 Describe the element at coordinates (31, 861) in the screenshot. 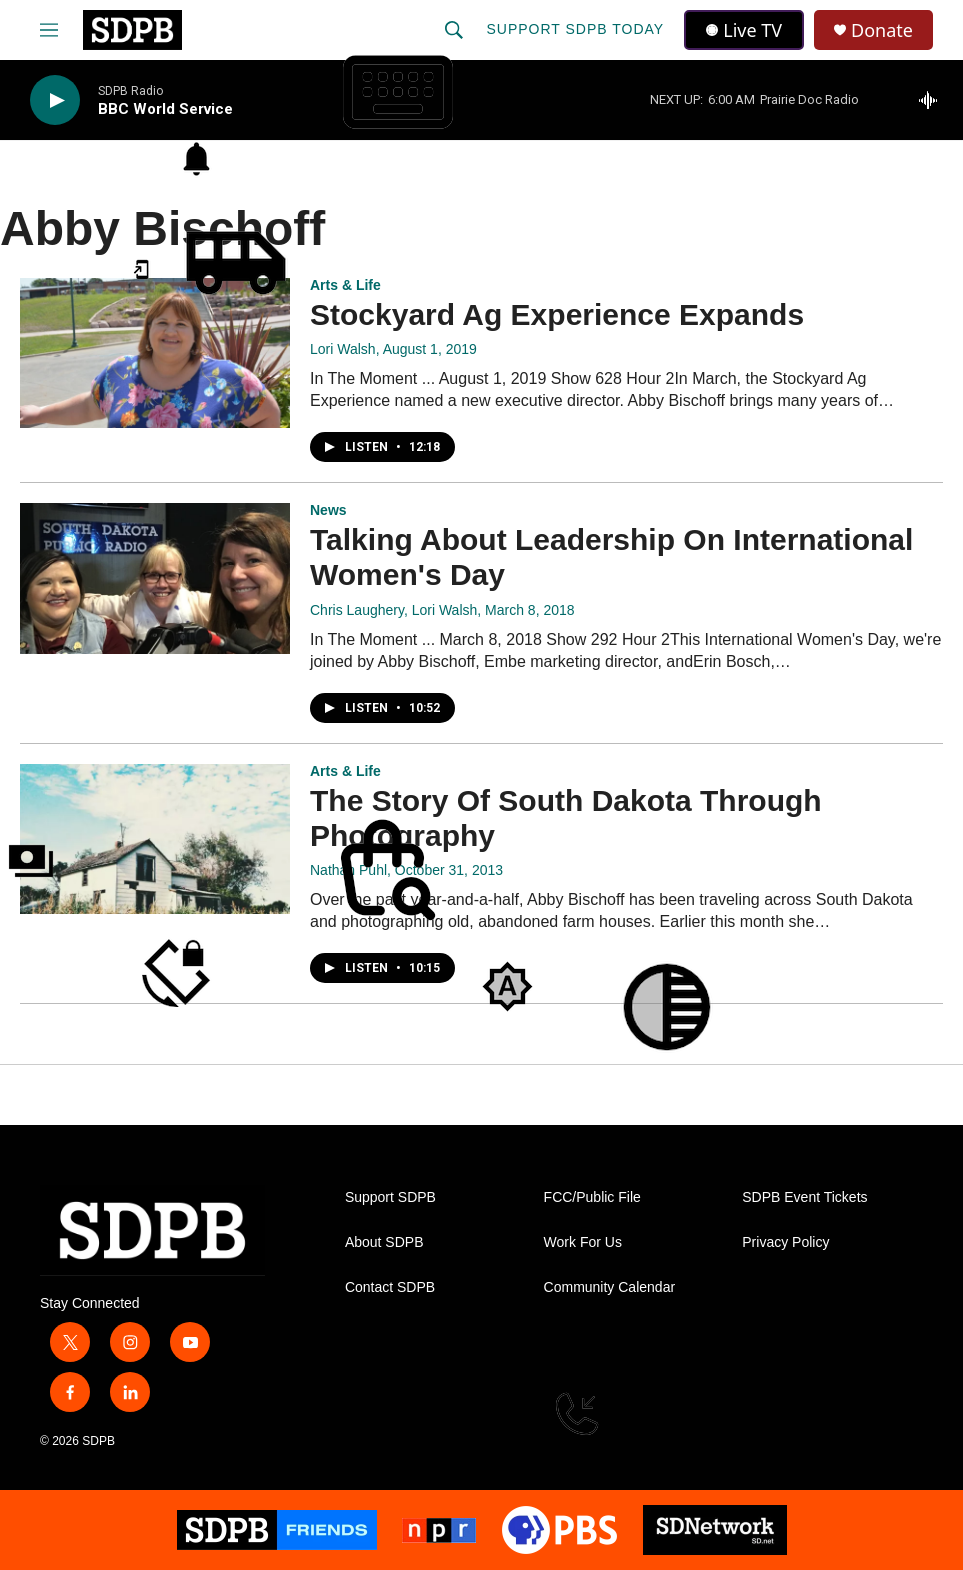

I see `access payment methods` at that location.